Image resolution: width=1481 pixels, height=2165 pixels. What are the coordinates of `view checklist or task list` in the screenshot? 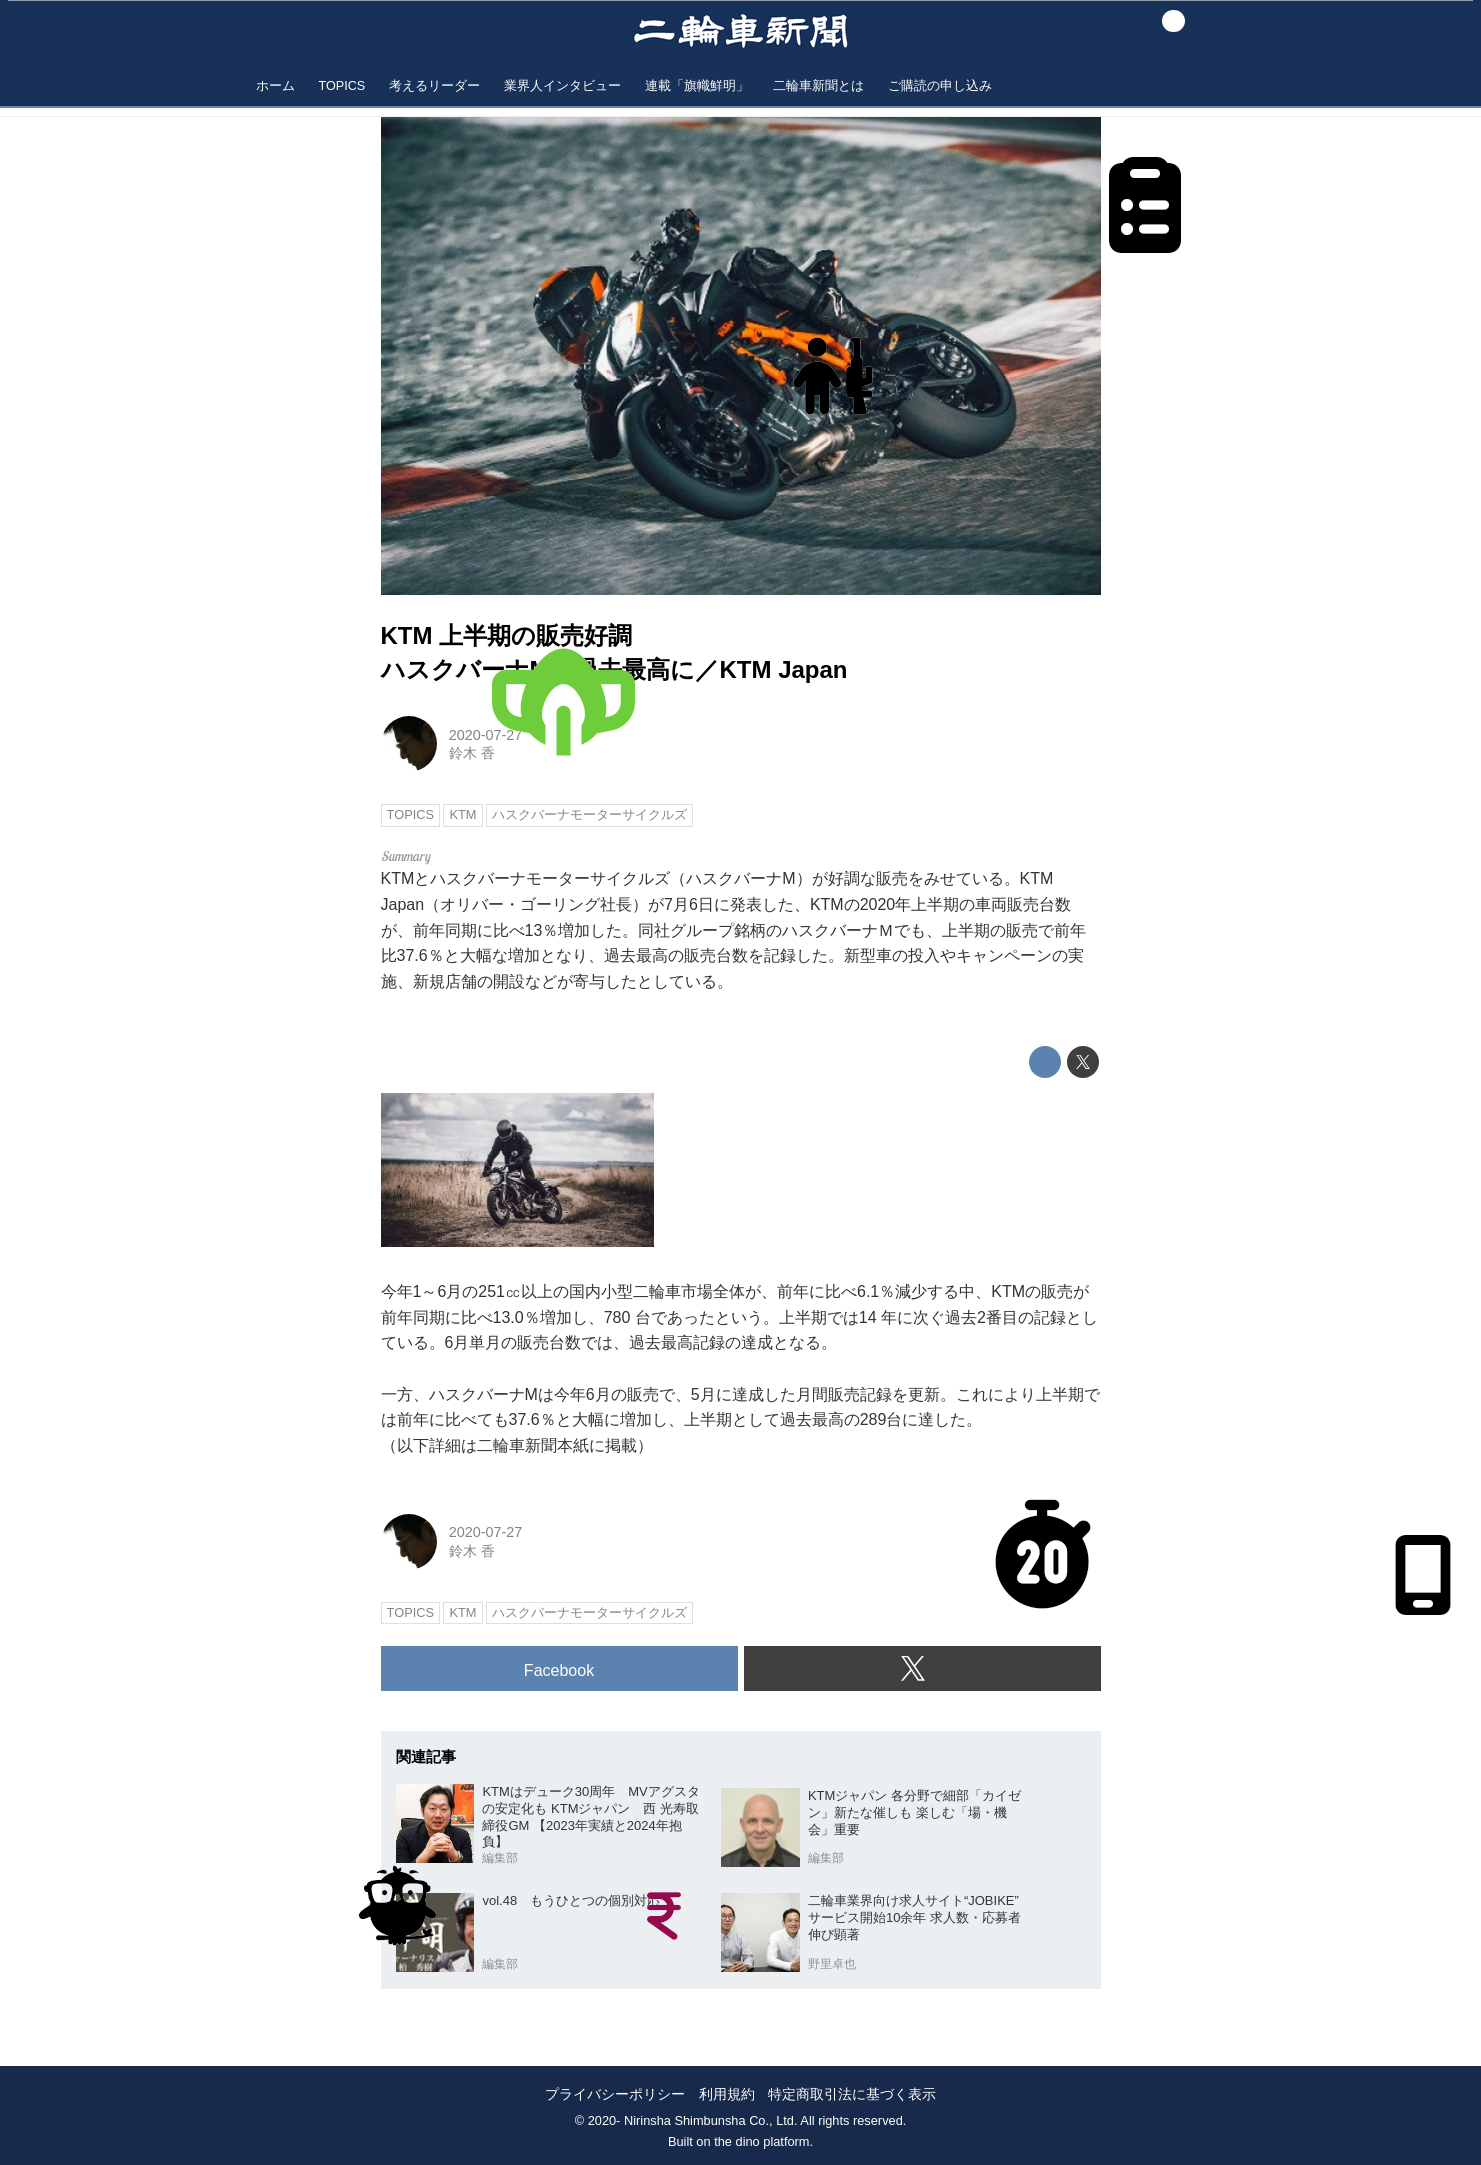 It's located at (1145, 205).